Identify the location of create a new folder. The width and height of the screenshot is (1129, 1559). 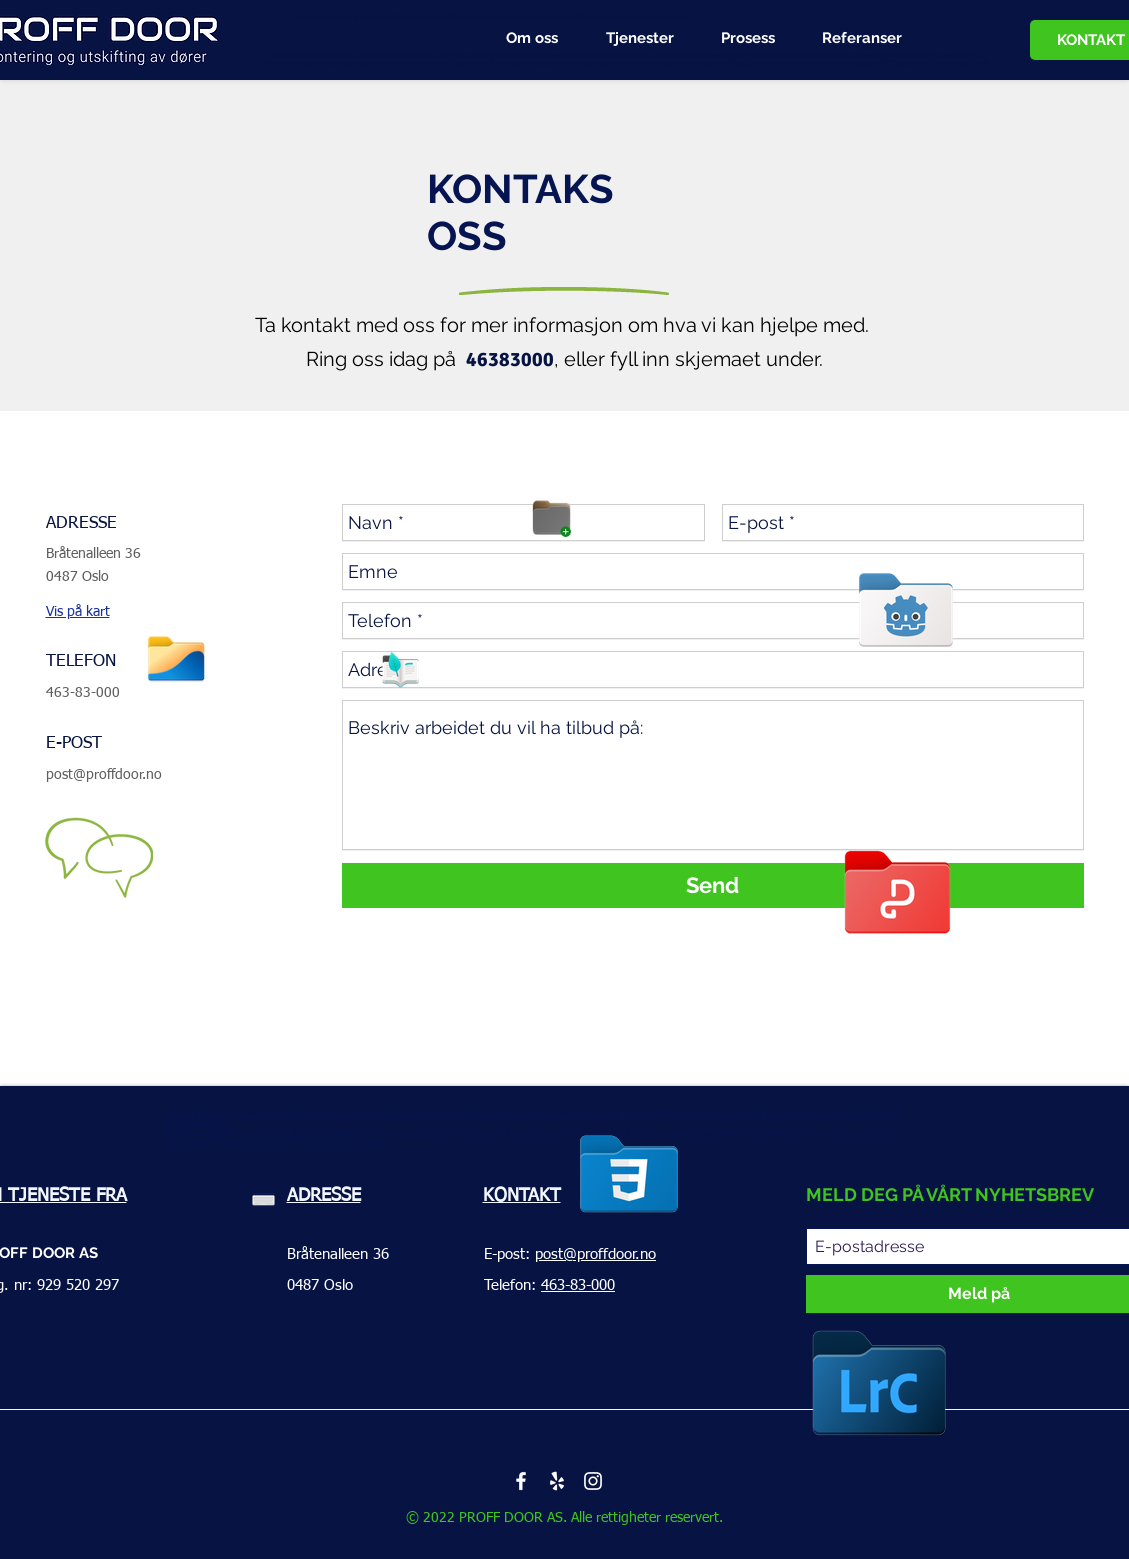
(551, 517).